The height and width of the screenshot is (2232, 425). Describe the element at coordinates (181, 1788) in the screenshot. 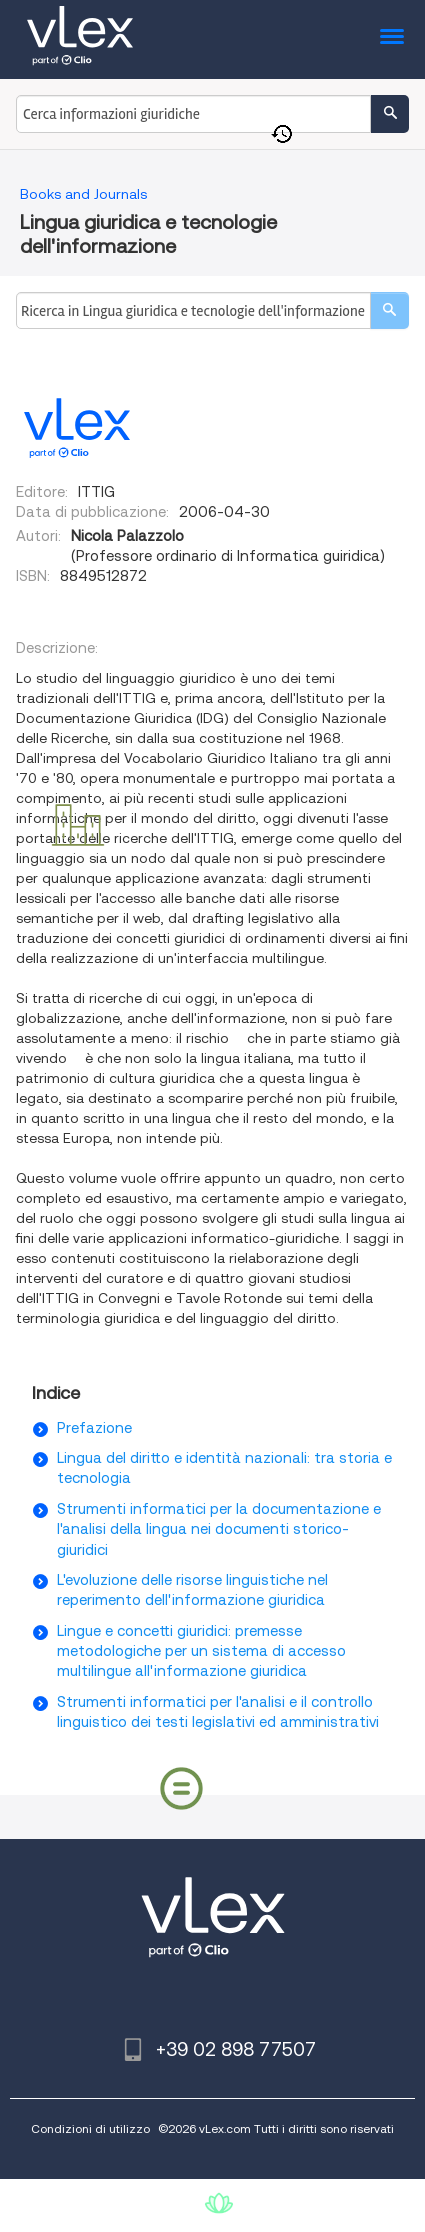

I see `indicates creative commons no-derivatives license` at that location.